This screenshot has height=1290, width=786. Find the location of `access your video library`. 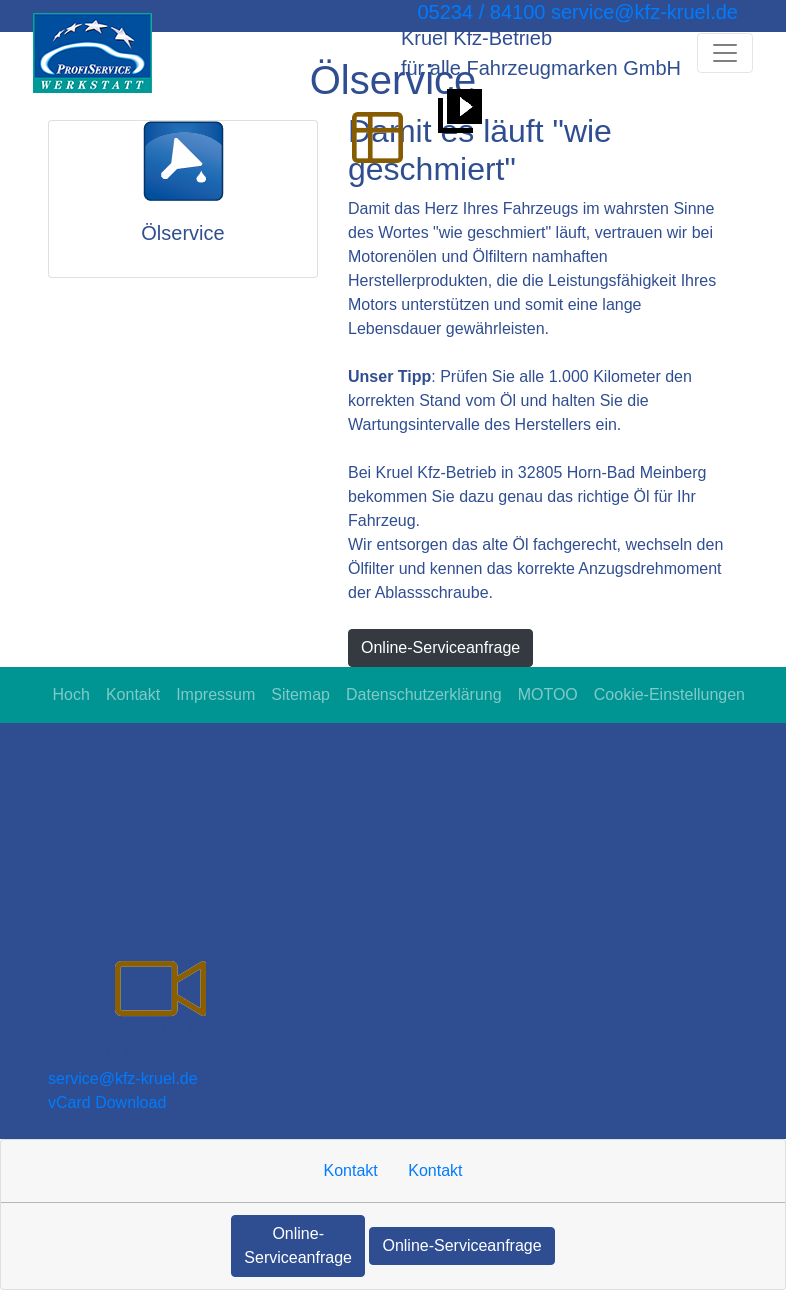

access your video library is located at coordinates (460, 111).